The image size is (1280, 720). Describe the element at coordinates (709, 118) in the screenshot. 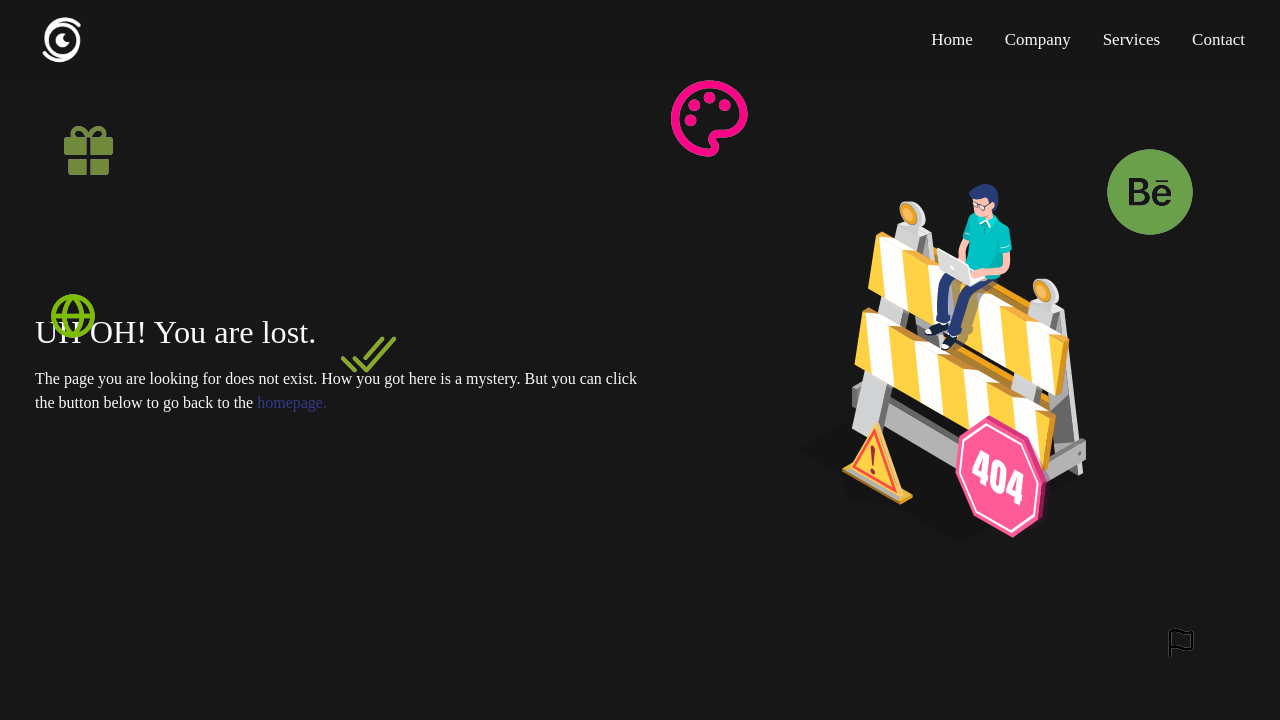

I see `customize theme or color settings` at that location.